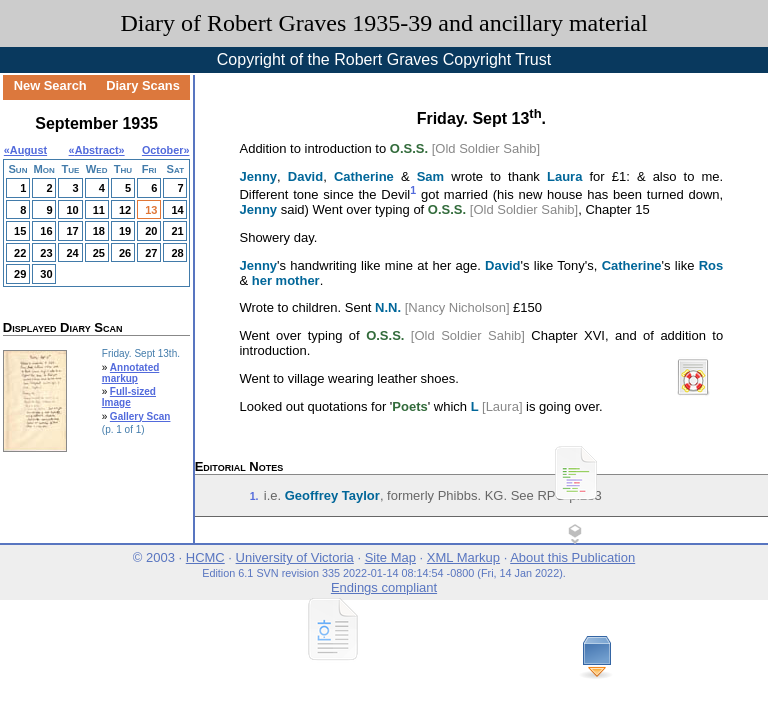 This screenshot has width=768, height=720. I want to click on open a Hangul Word Processor (.hwp) document, so click(333, 629).